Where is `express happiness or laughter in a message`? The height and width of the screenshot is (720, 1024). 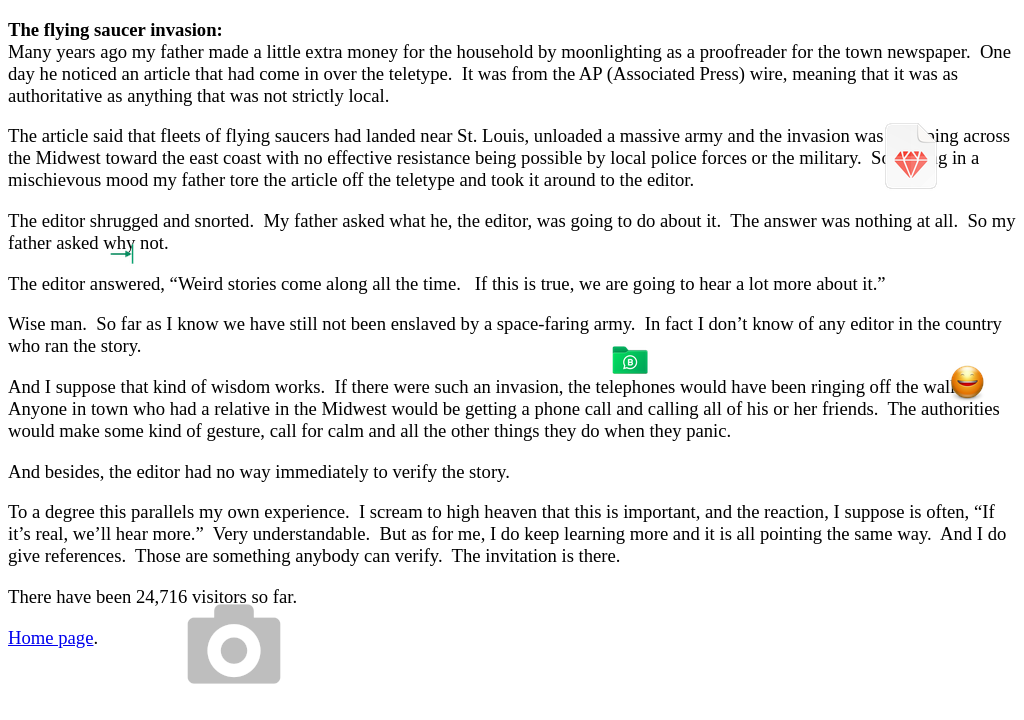
express happiness or laughter in a message is located at coordinates (967, 383).